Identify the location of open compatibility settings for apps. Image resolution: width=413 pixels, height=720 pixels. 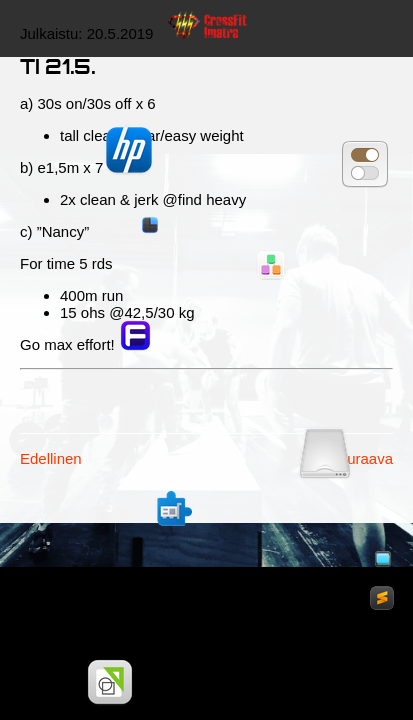
(173, 509).